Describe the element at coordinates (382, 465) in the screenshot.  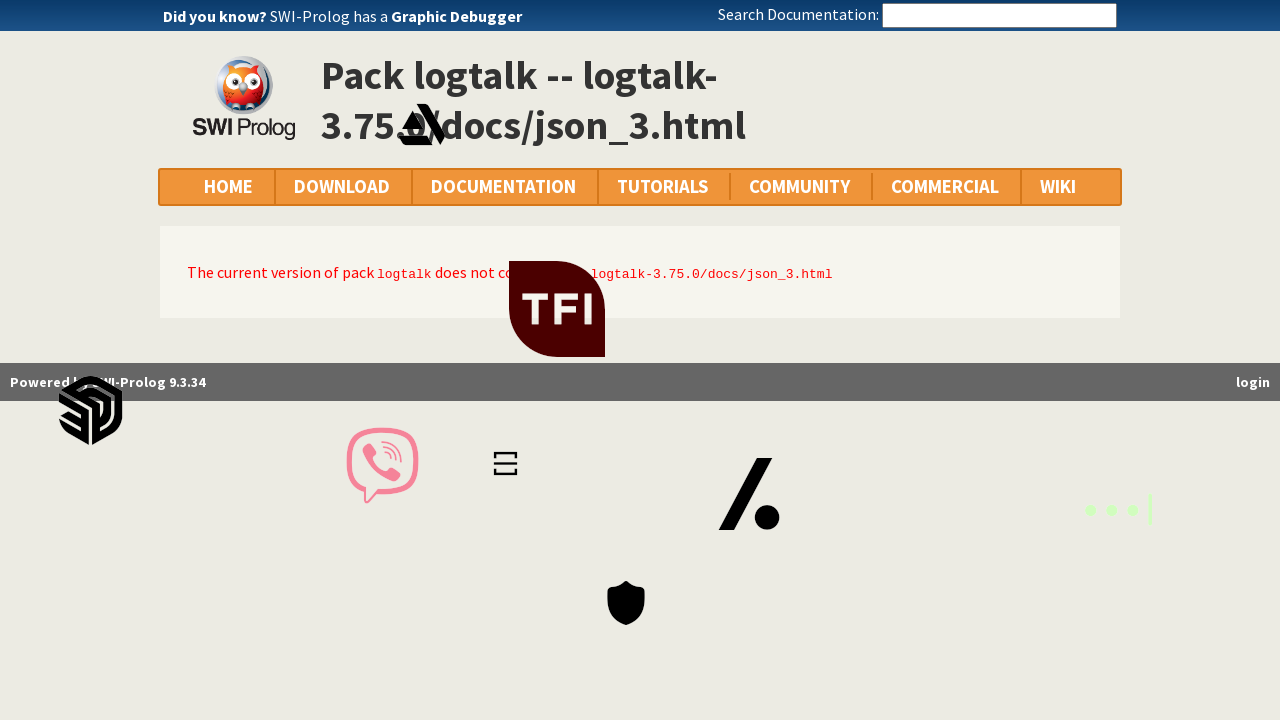
I see `open Viber messaging app` at that location.